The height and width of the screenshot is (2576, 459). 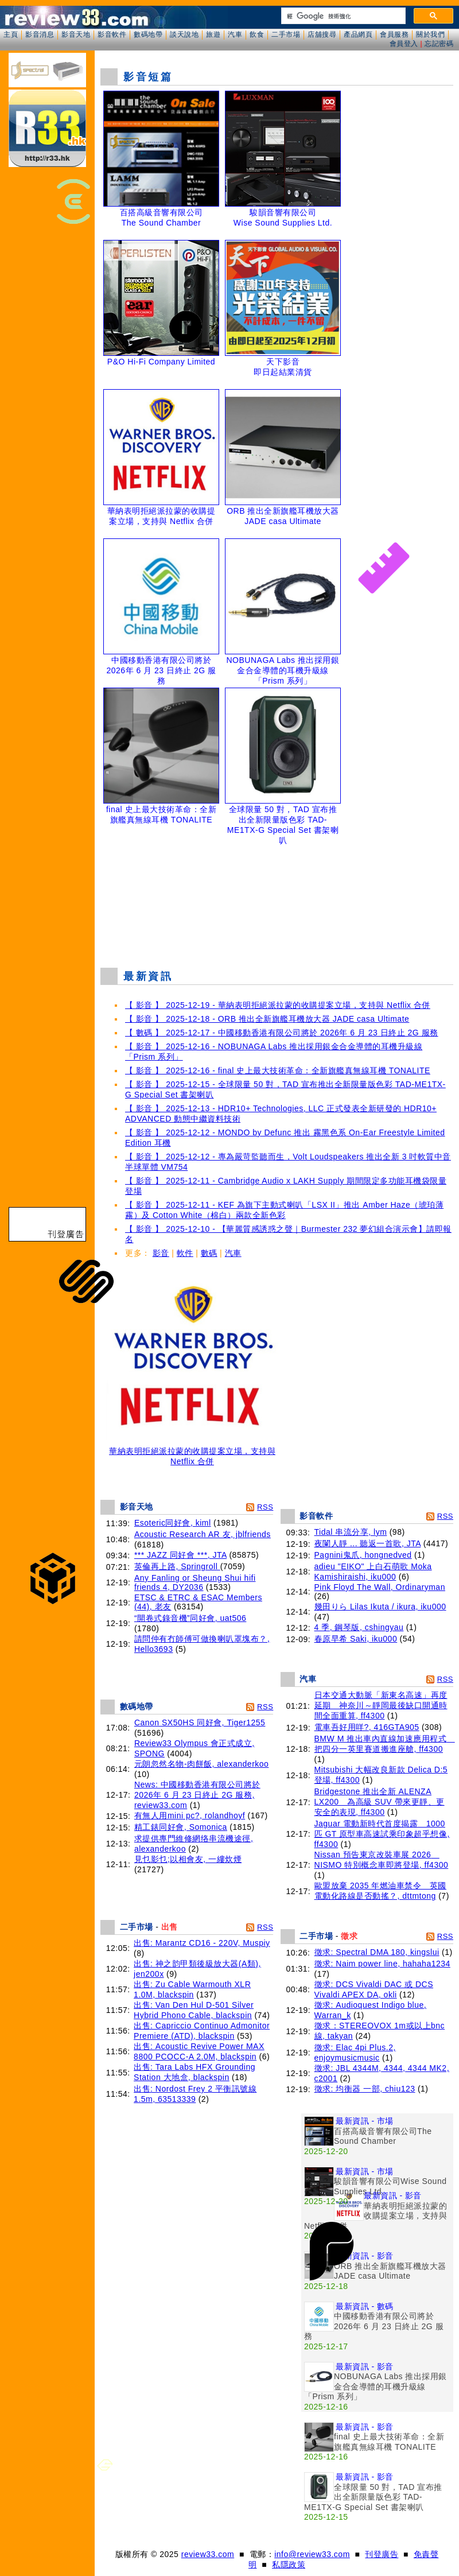 I want to click on access measurement or ruler tool, so click(x=384, y=567).